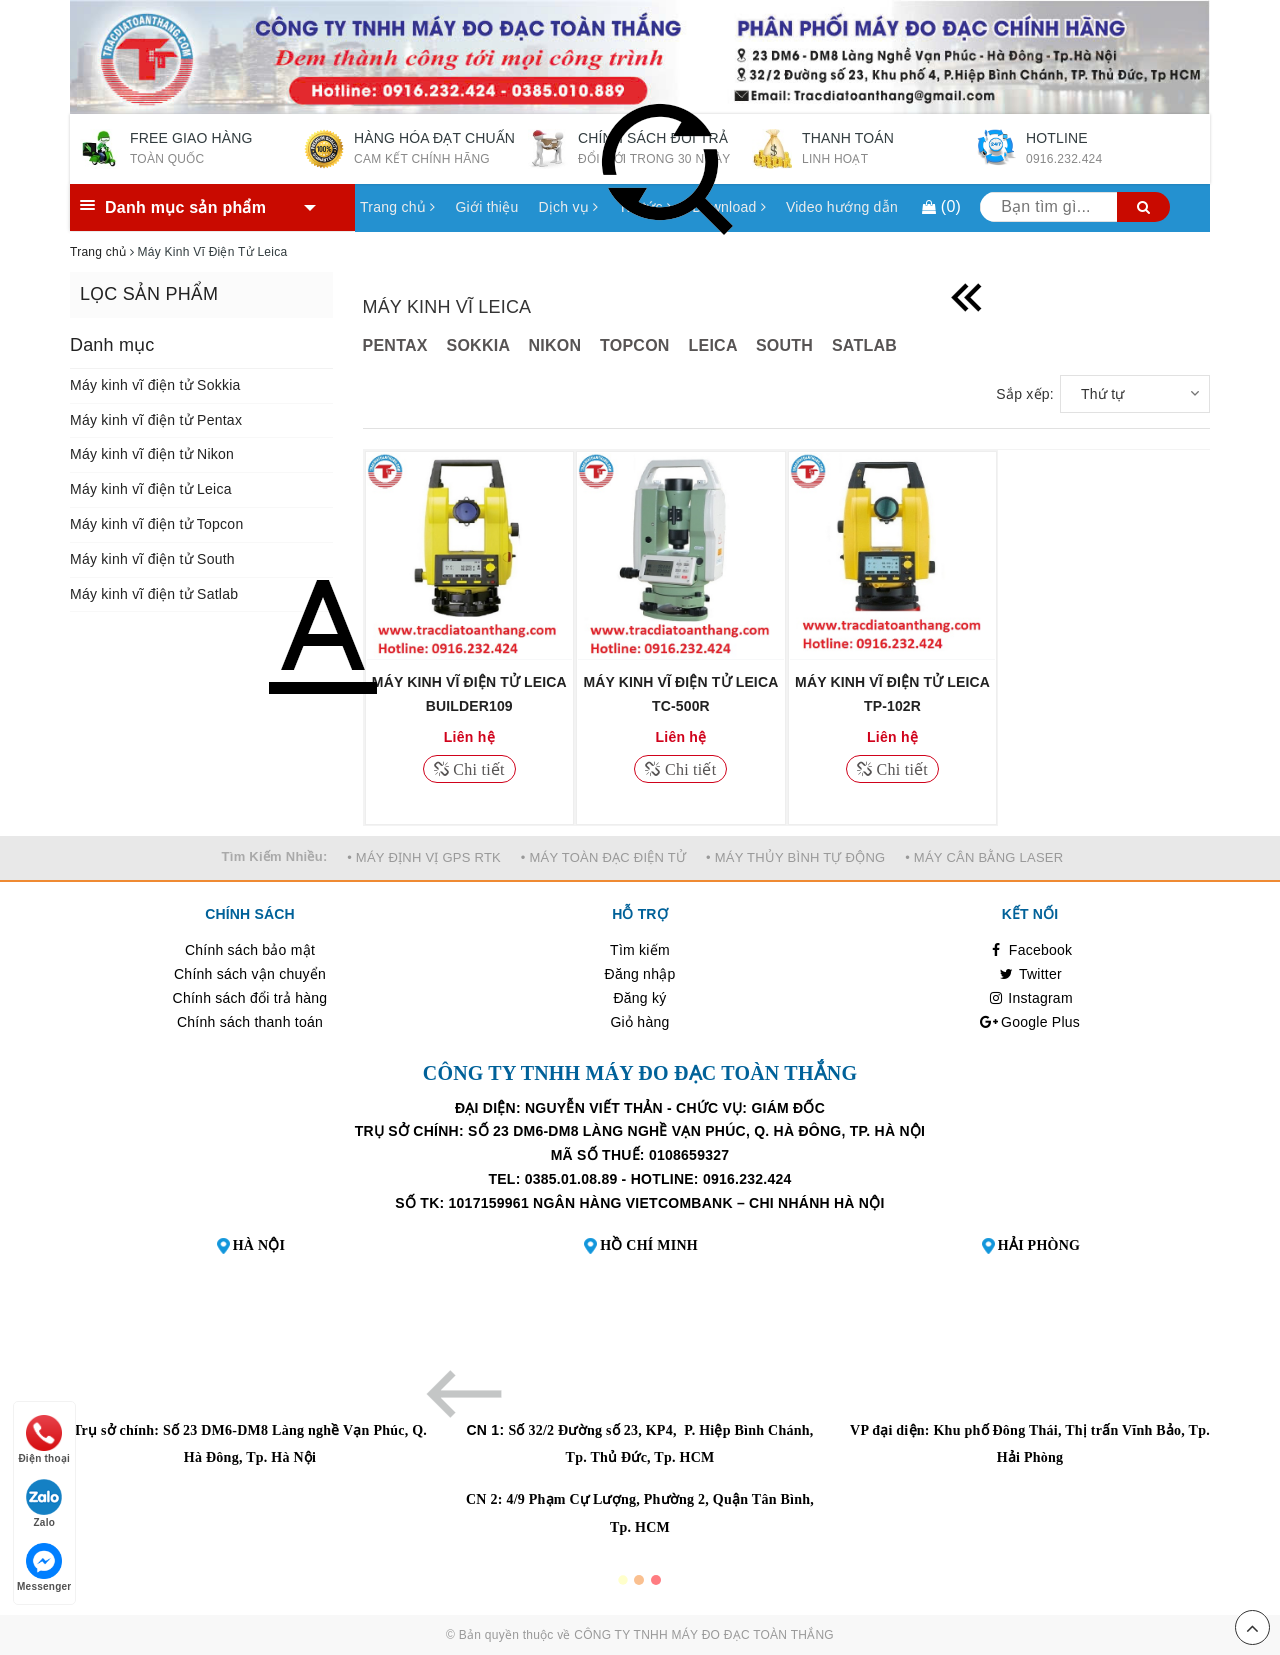  What do you see at coordinates (464, 1394) in the screenshot?
I see `go back to the previous page` at bounding box center [464, 1394].